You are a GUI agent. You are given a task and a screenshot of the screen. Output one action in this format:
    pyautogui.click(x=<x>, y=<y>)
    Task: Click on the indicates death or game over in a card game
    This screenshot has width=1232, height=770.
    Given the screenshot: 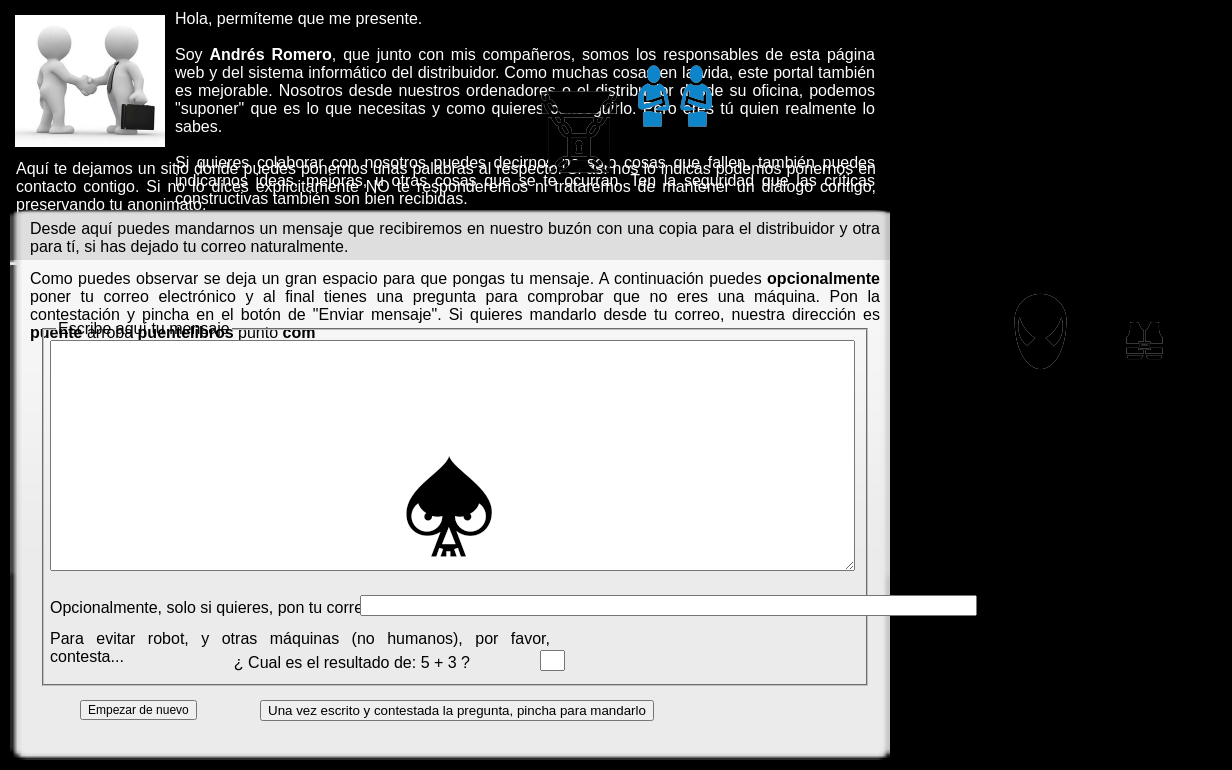 What is the action you would take?
    pyautogui.click(x=449, y=505)
    